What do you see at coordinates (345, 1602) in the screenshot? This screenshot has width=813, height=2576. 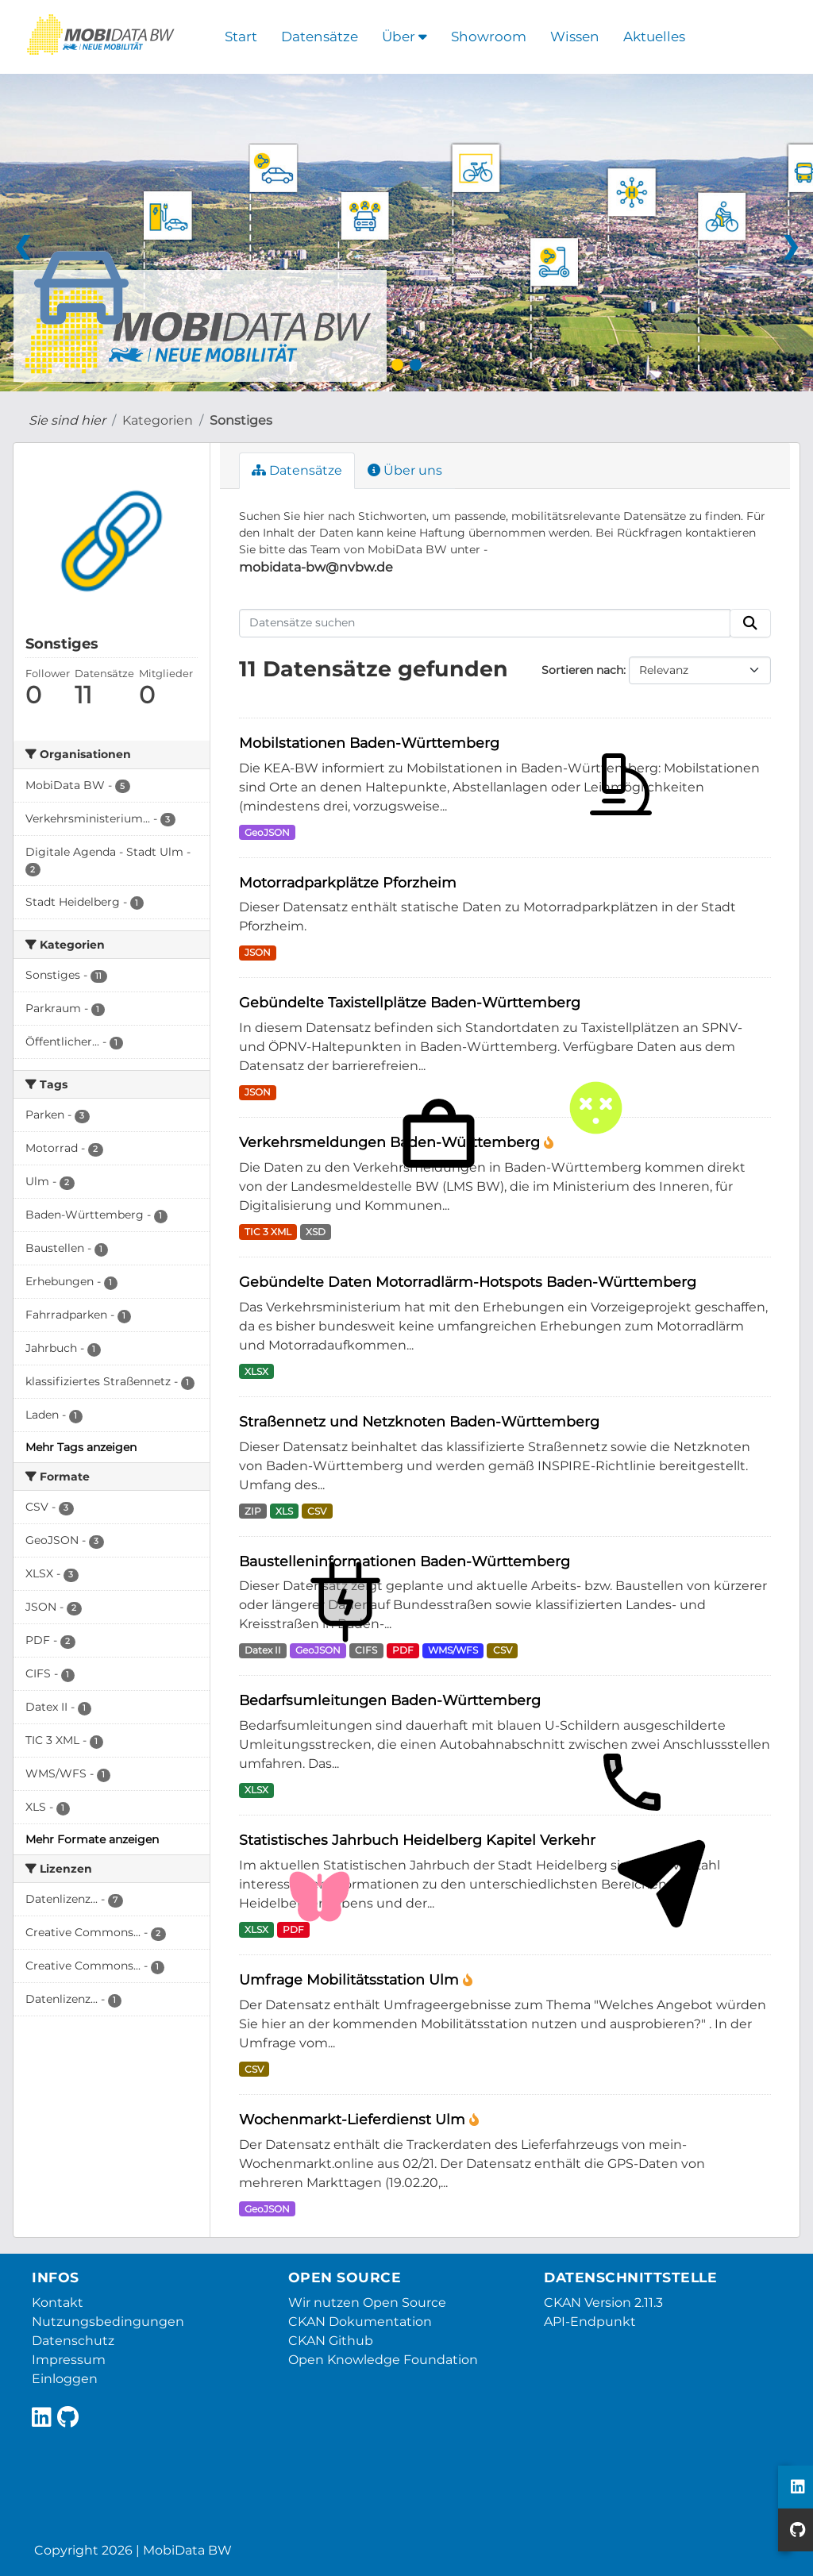 I see `indicates device is currently charging` at bounding box center [345, 1602].